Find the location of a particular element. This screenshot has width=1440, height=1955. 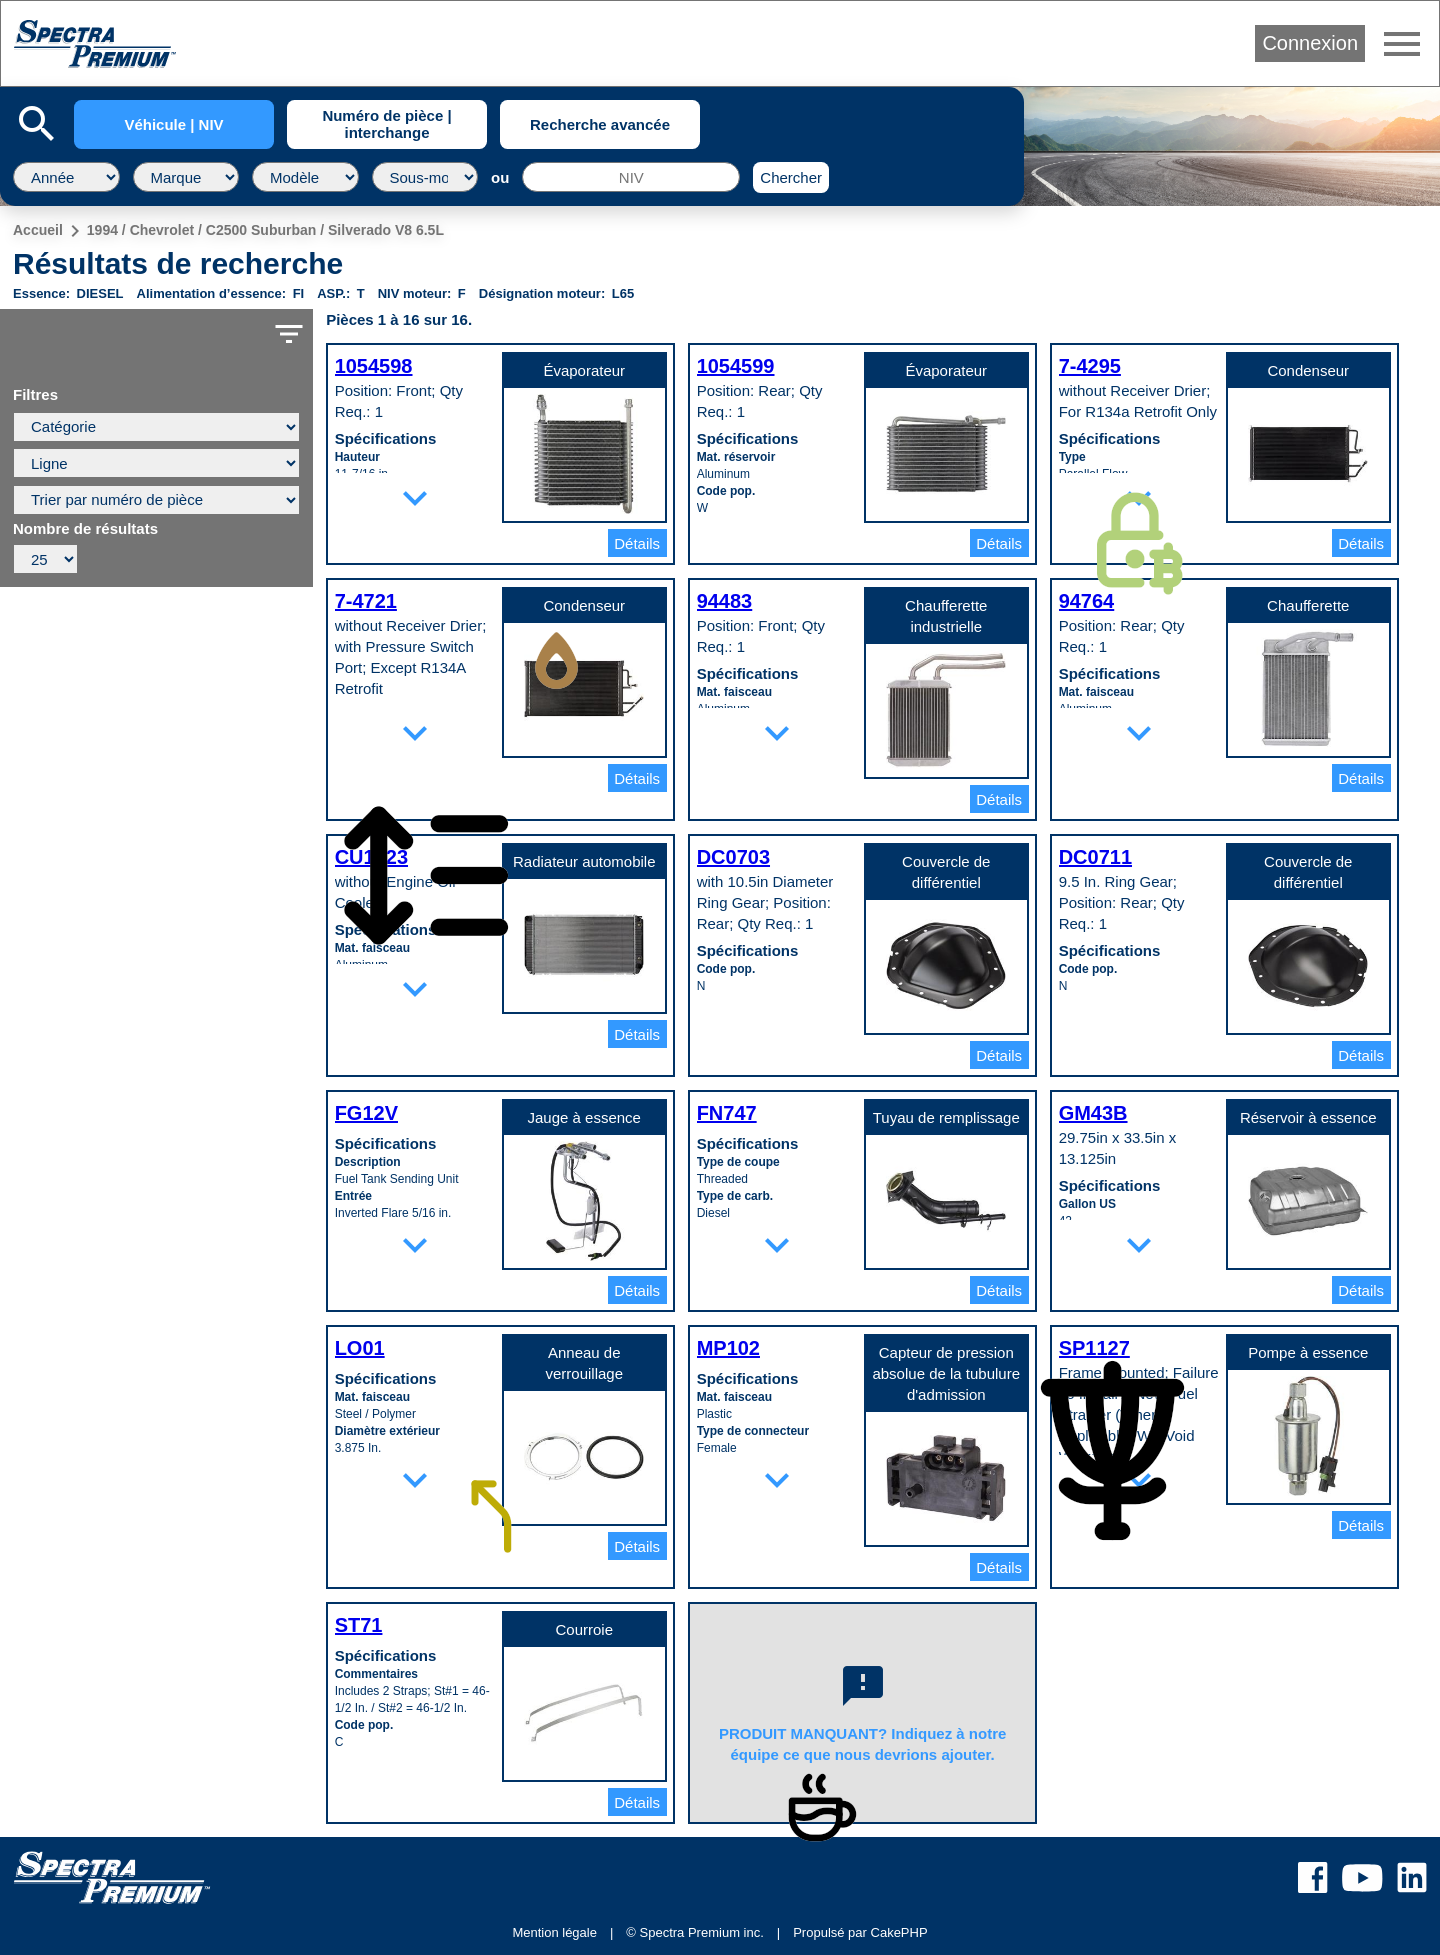

access disc golf course information is located at coordinates (1112, 1450).